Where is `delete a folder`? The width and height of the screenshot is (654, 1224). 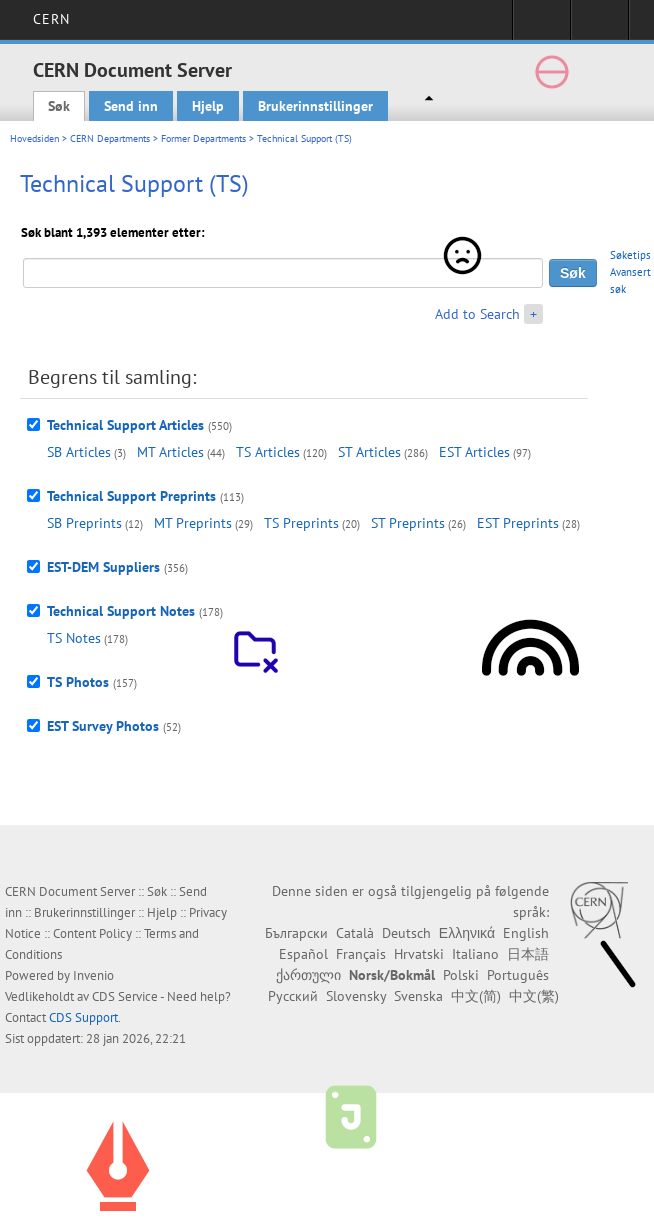
delete a folder is located at coordinates (255, 650).